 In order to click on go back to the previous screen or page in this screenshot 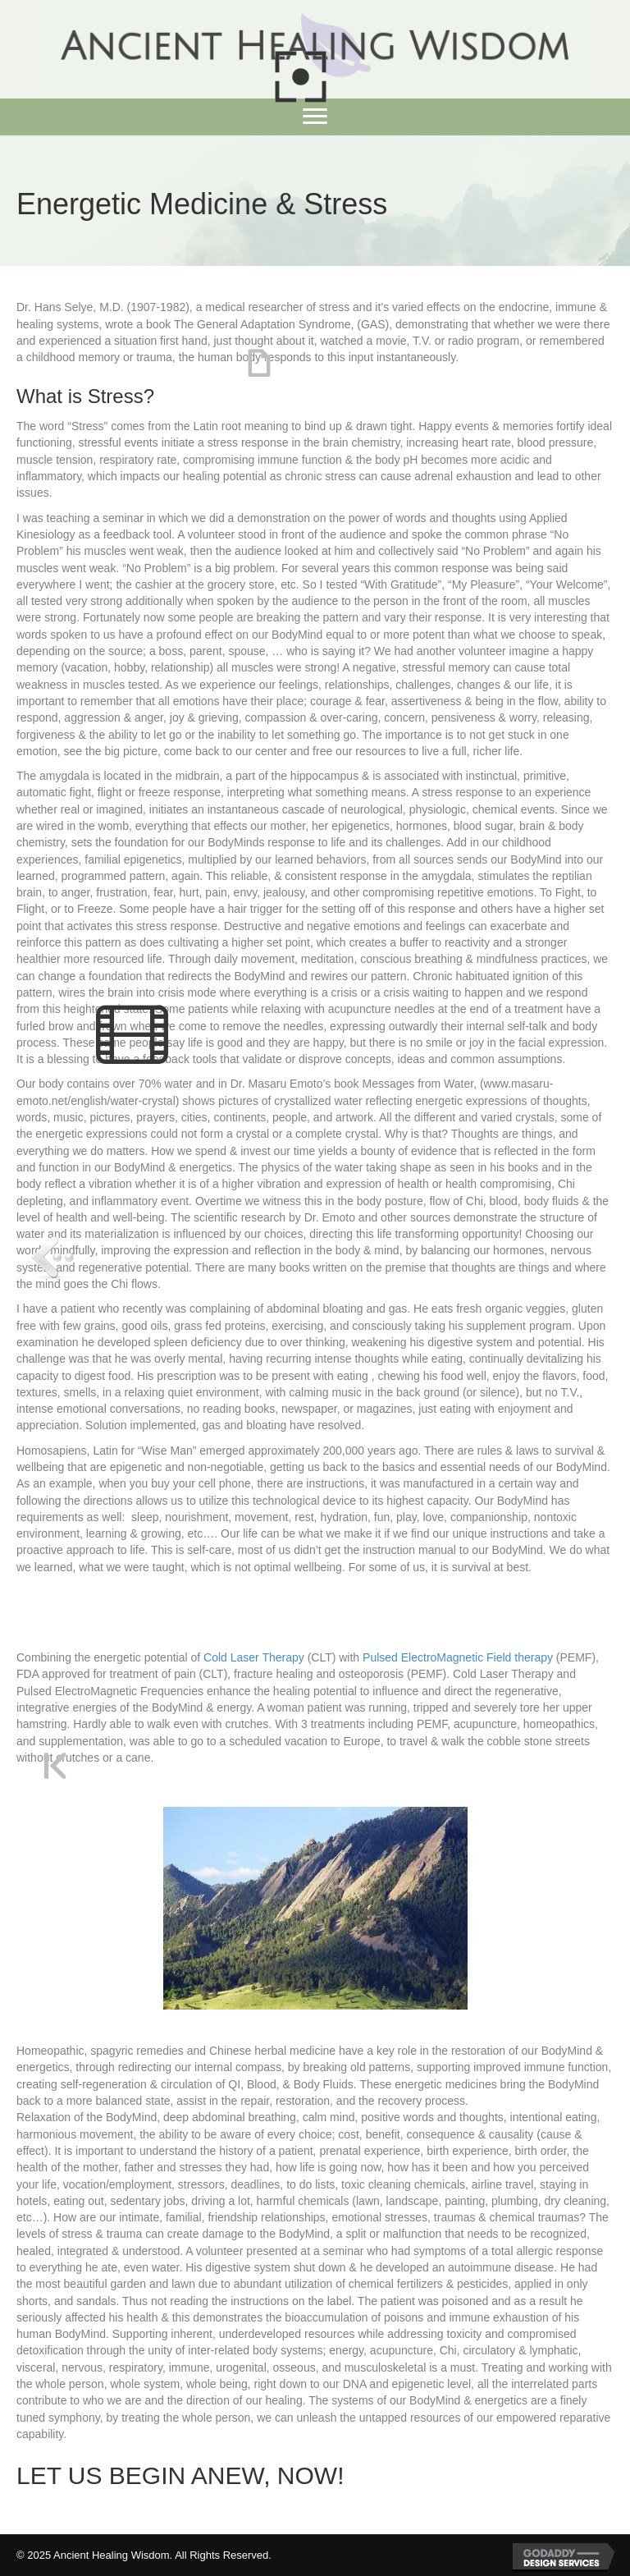, I will do `click(52, 1257)`.